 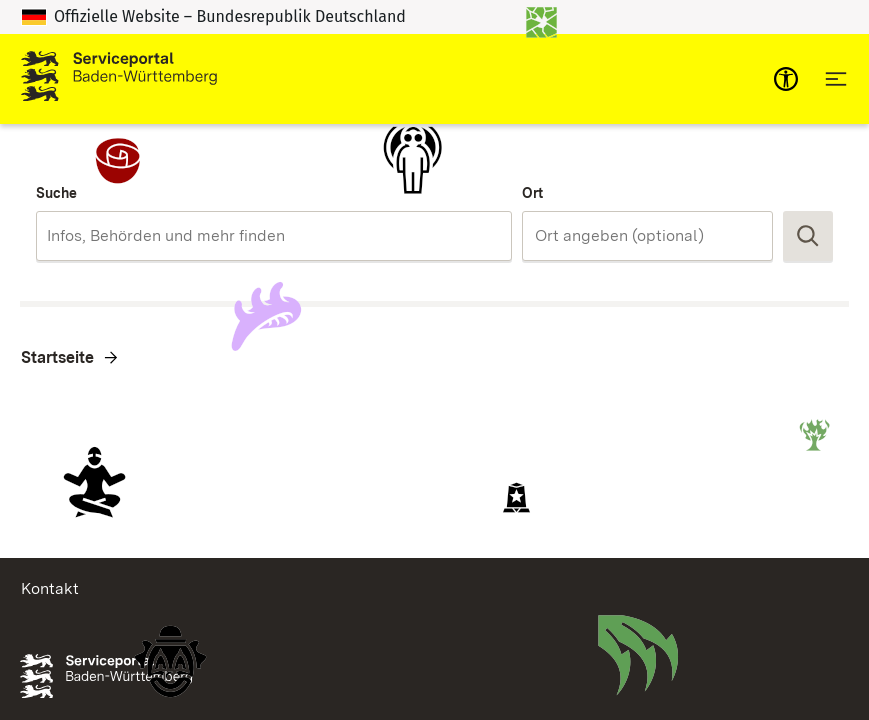 What do you see at coordinates (516, 497) in the screenshot?
I see `access shrine or altar features in gameplay` at bounding box center [516, 497].